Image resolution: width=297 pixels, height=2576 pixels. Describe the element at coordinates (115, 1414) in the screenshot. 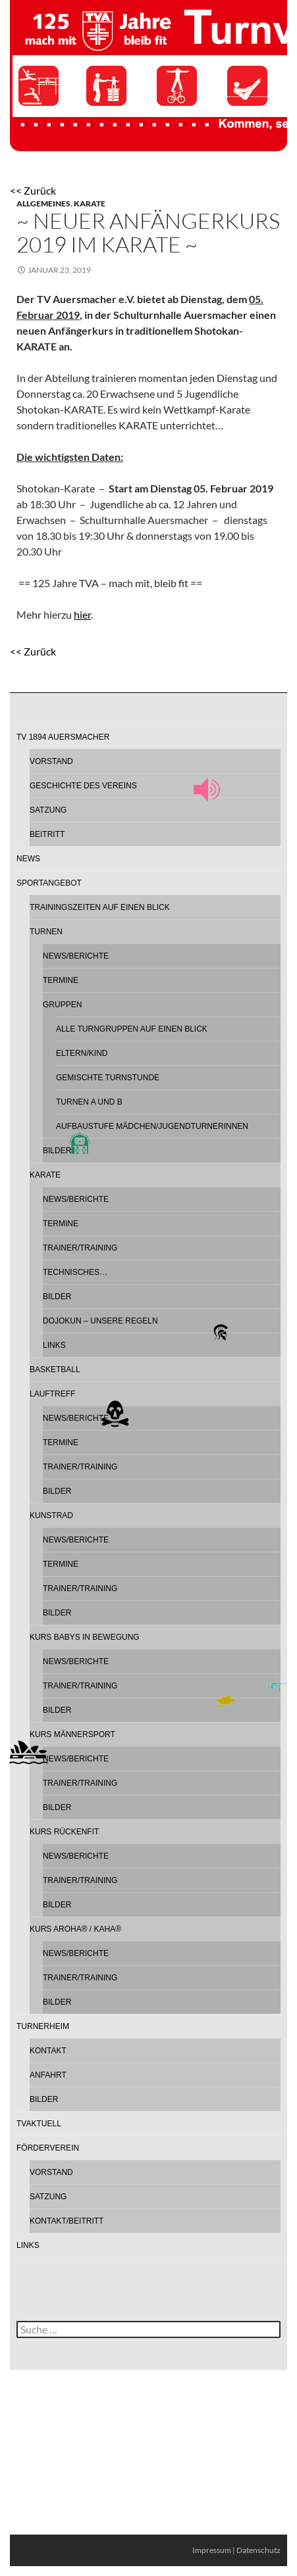

I see `enemy or creature type indicator in a game interface` at that location.